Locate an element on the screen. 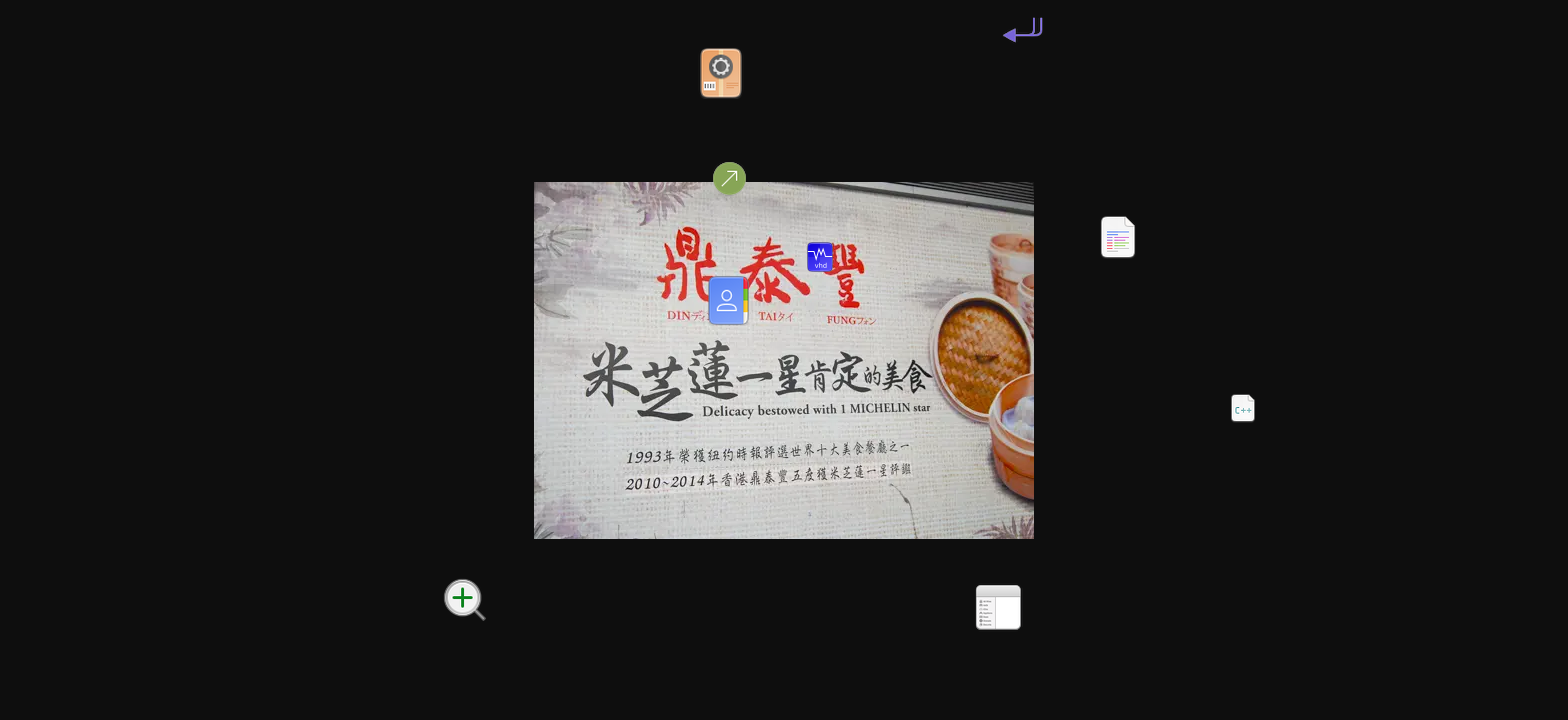 Image resolution: width=1568 pixels, height=720 pixels. zoom in on content or image is located at coordinates (465, 600).